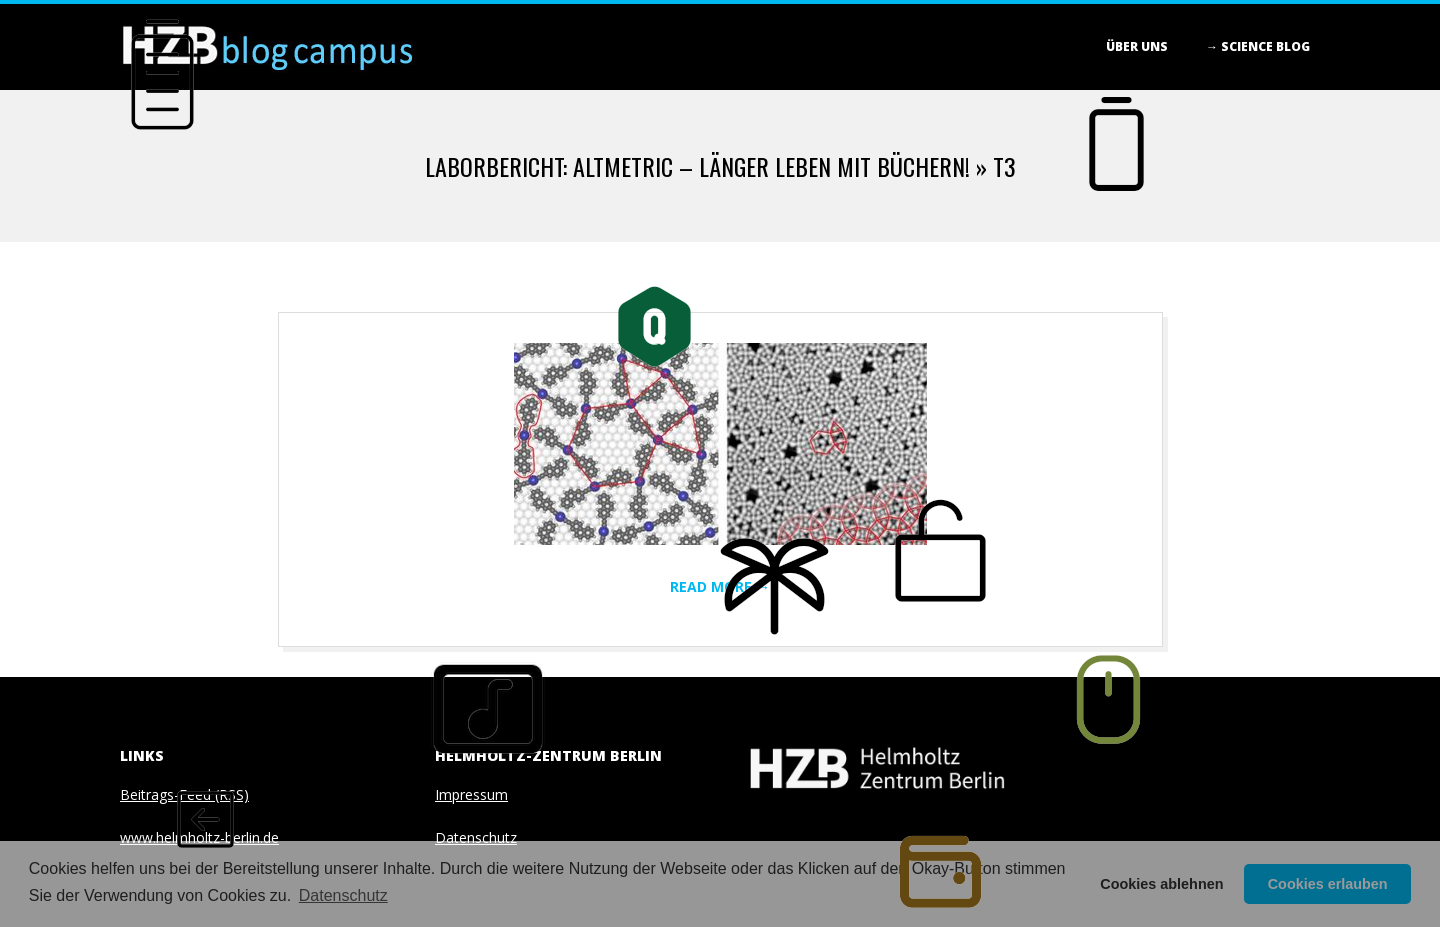  What do you see at coordinates (1108, 699) in the screenshot?
I see `indicates mouse input or cursor control` at bounding box center [1108, 699].